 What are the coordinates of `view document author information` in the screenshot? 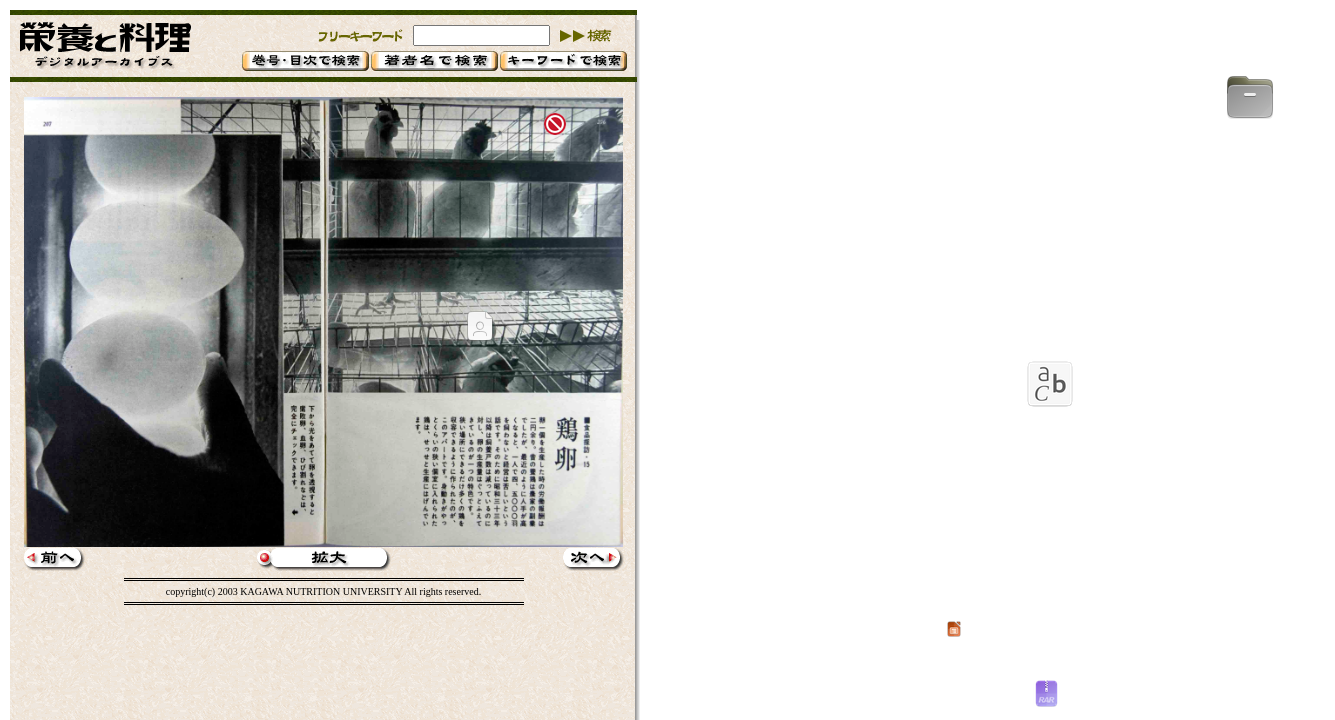 It's located at (480, 326).